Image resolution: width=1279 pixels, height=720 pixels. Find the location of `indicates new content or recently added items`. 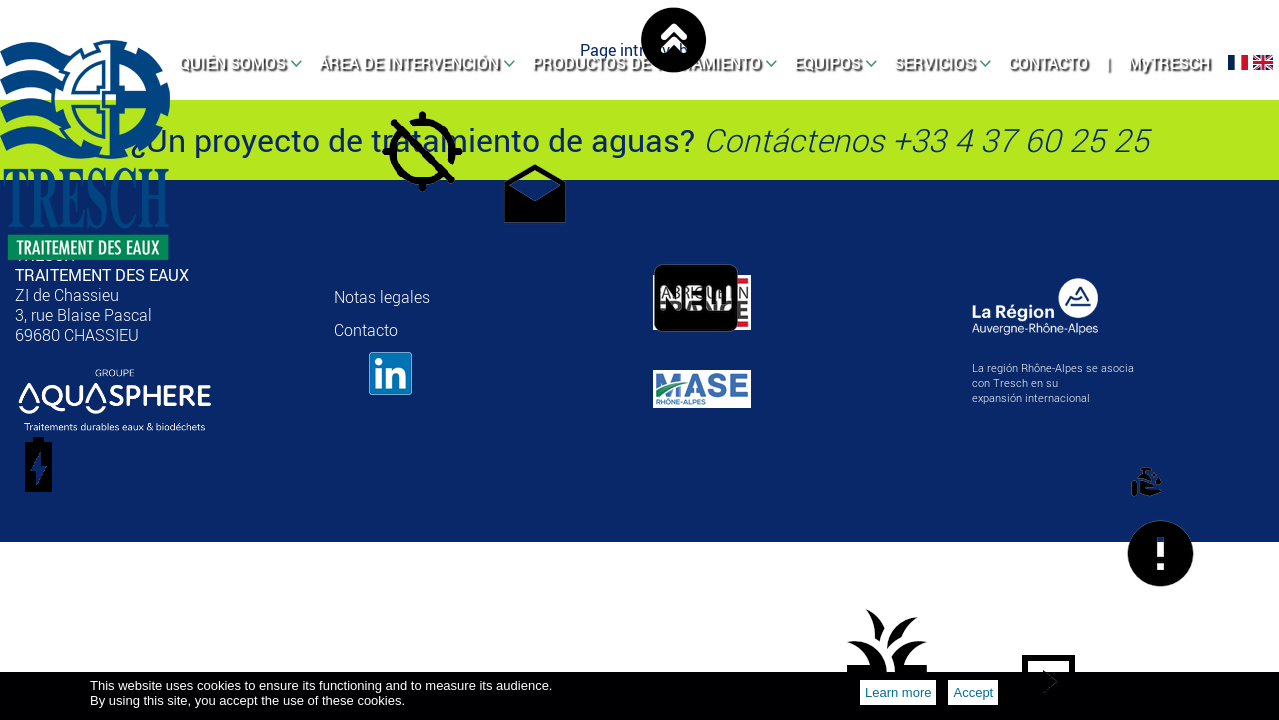

indicates new content or recently added items is located at coordinates (696, 298).